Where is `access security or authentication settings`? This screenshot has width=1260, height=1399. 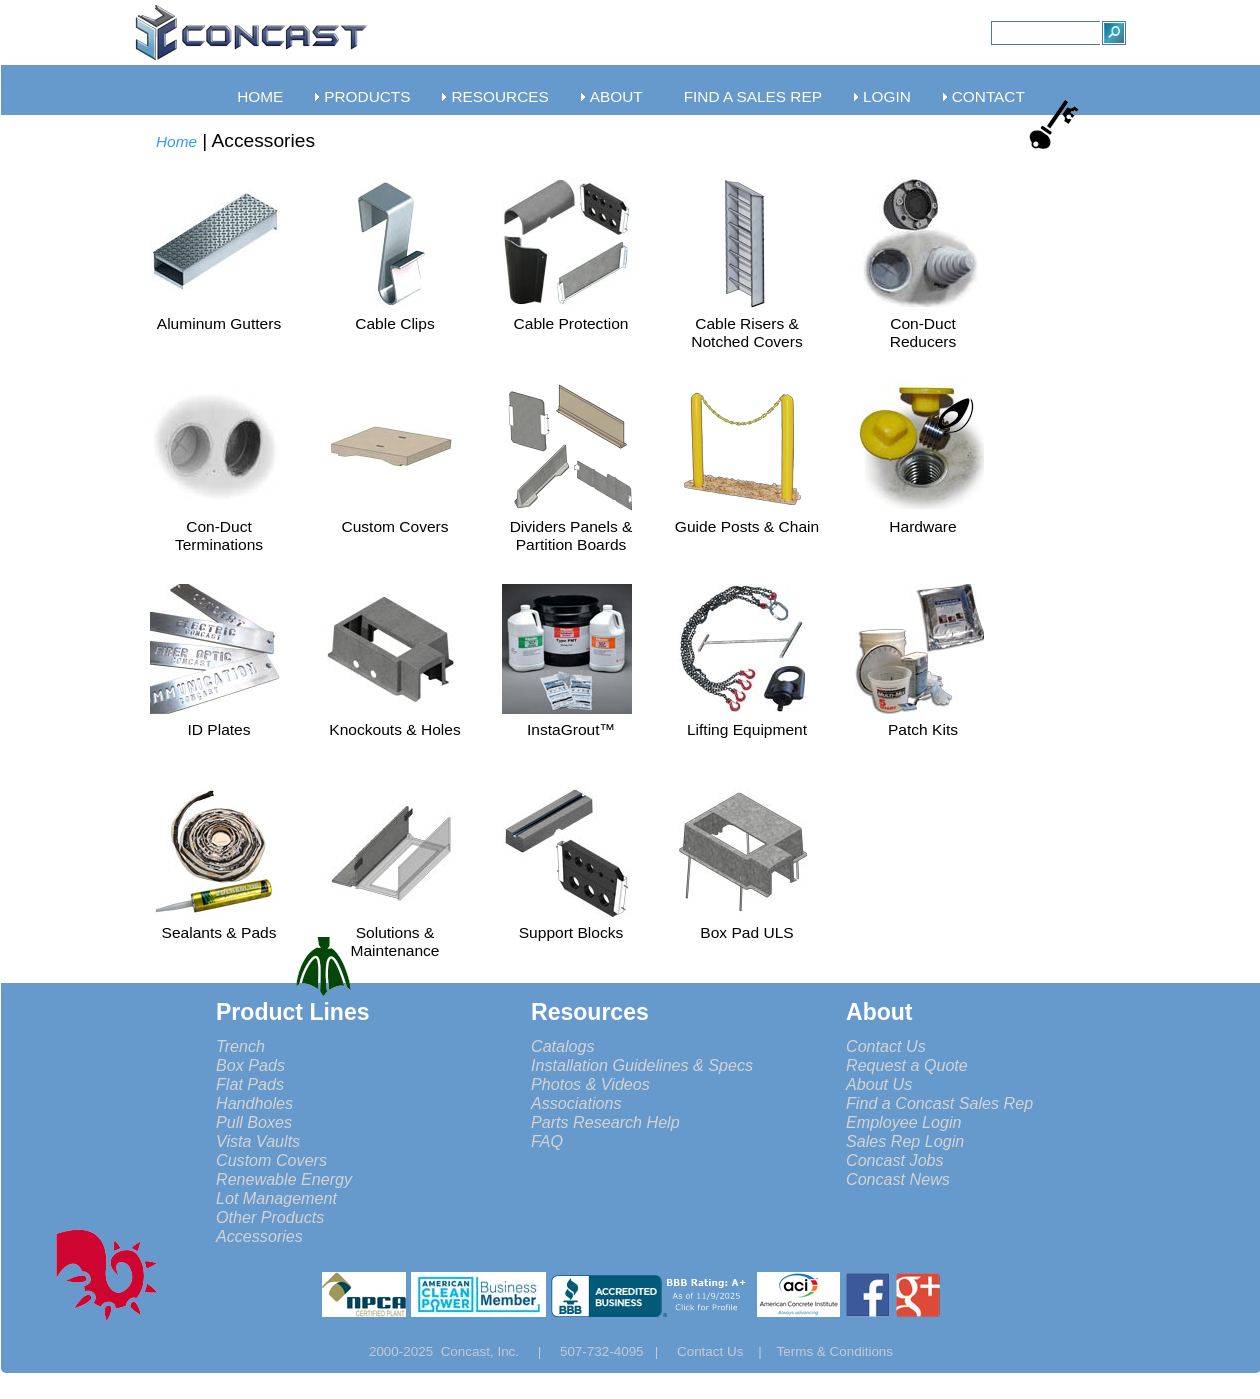
access security or authentication settings is located at coordinates (1054, 124).